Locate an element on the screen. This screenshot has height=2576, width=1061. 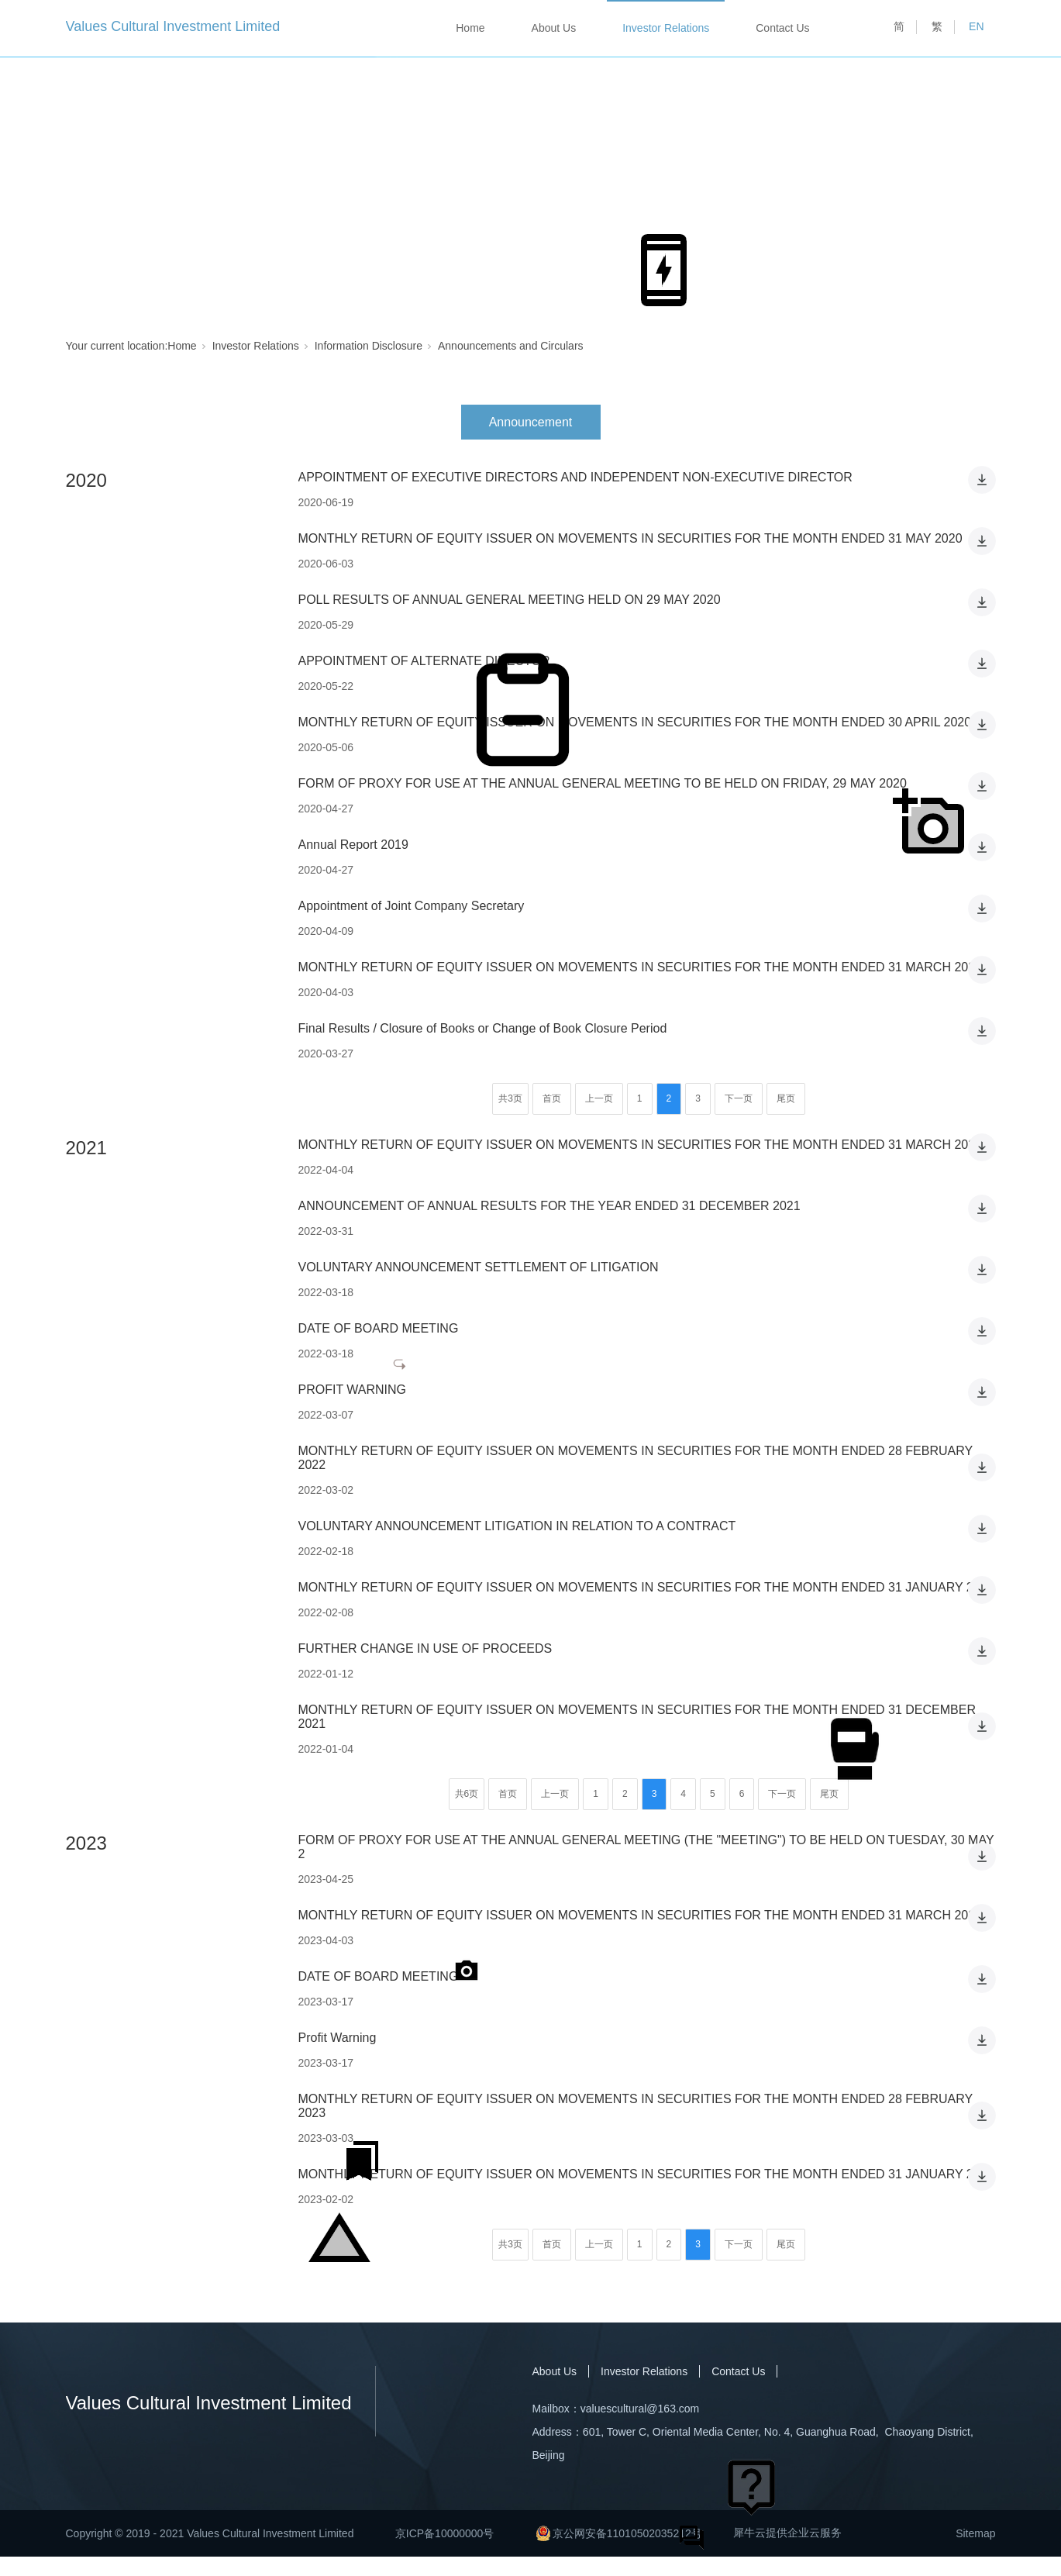
take a photo is located at coordinates (467, 1971).